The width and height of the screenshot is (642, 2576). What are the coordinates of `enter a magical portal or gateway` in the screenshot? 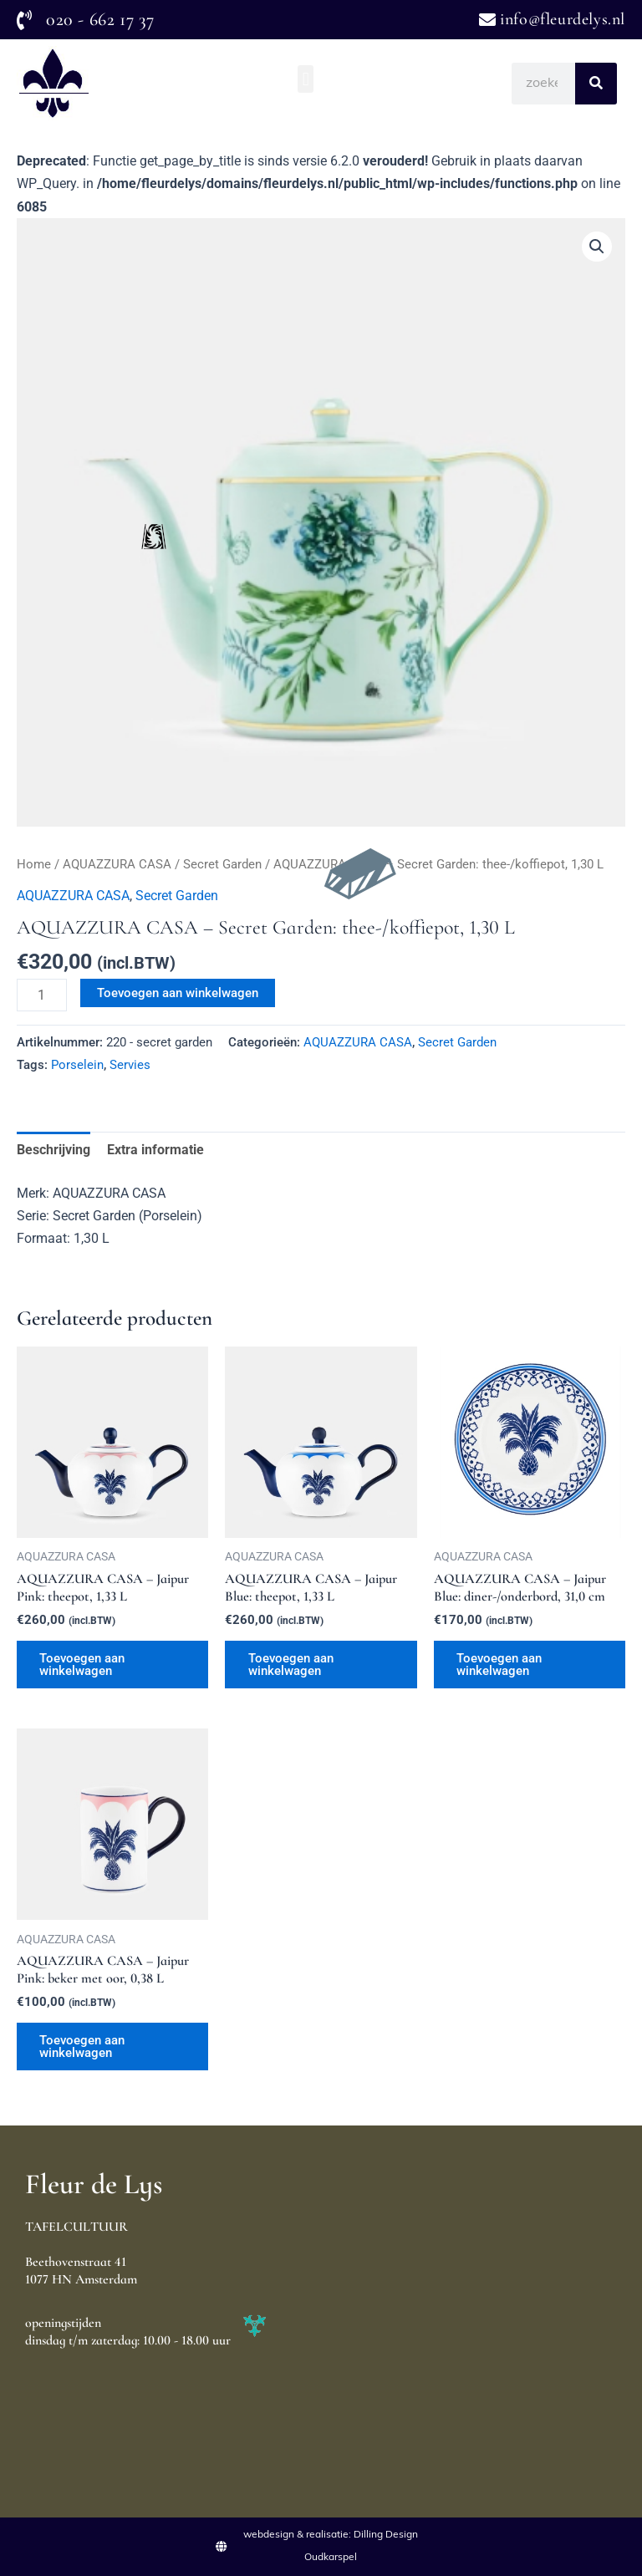 It's located at (154, 537).